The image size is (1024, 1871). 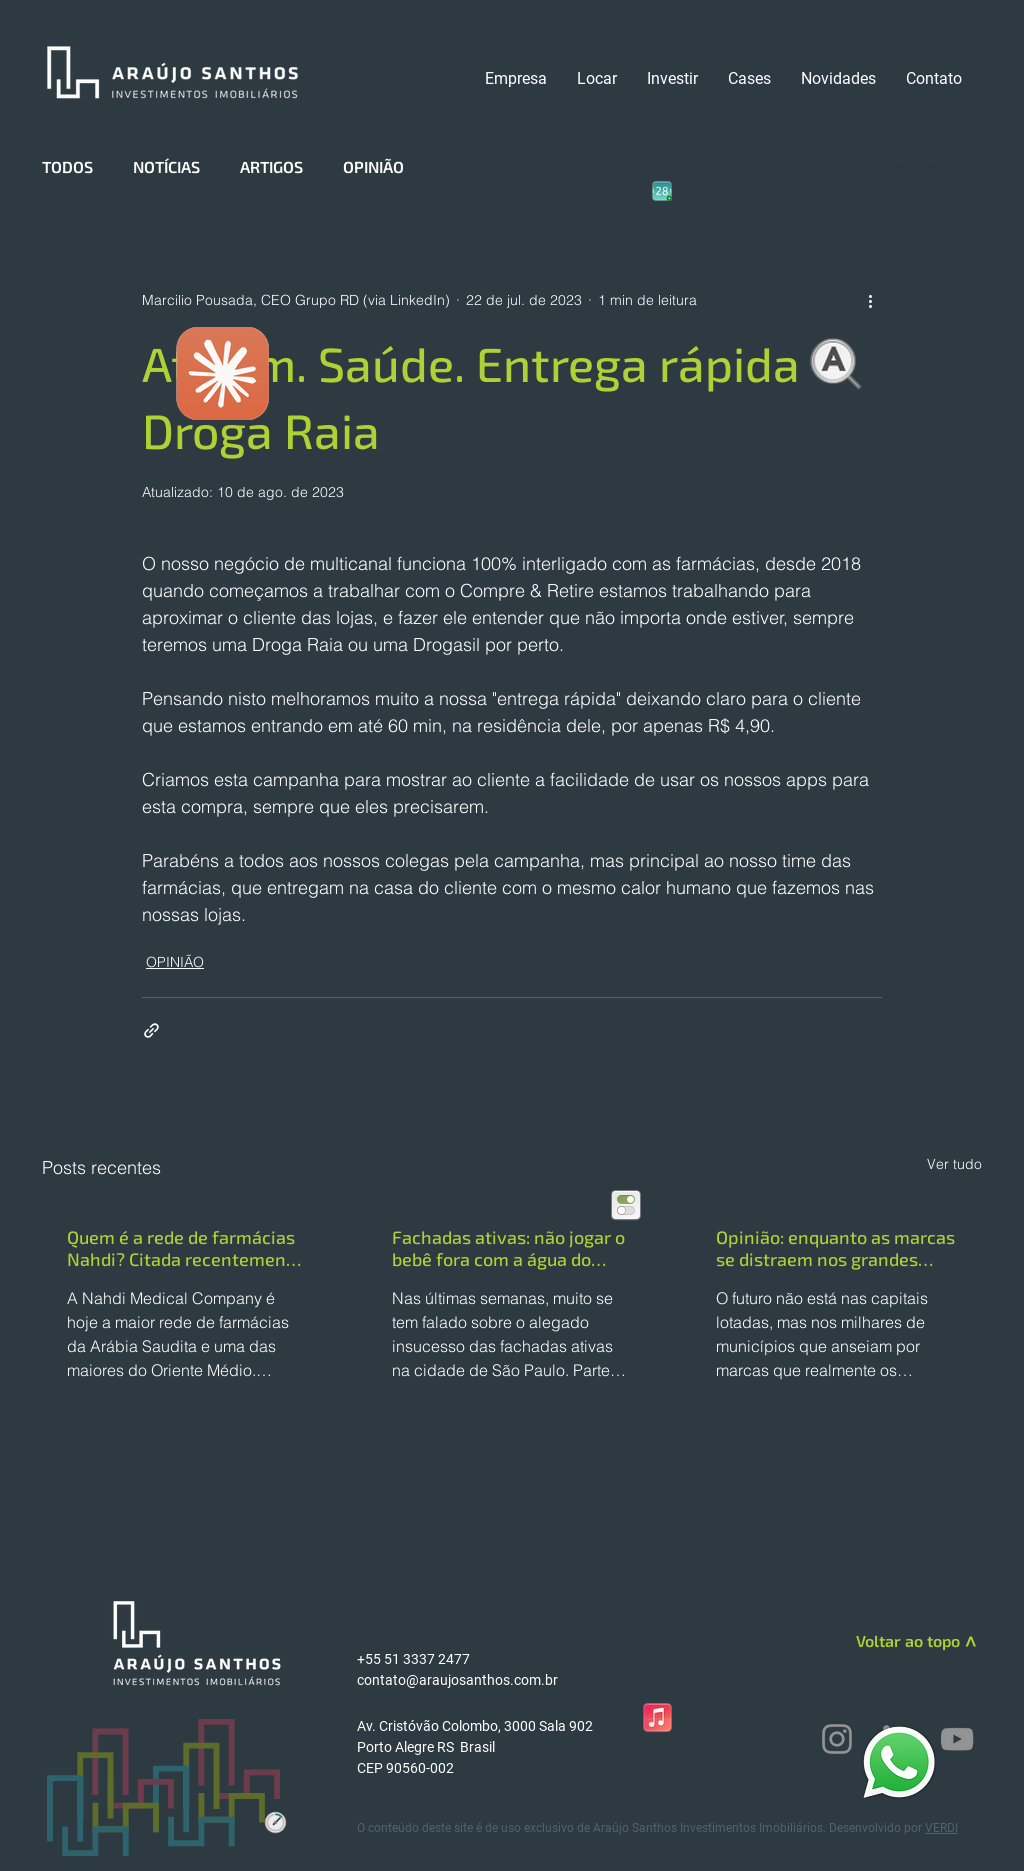 What do you see at coordinates (657, 1717) in the screenshot?
I see `open the music player app` at bounding box center [657, 1717].